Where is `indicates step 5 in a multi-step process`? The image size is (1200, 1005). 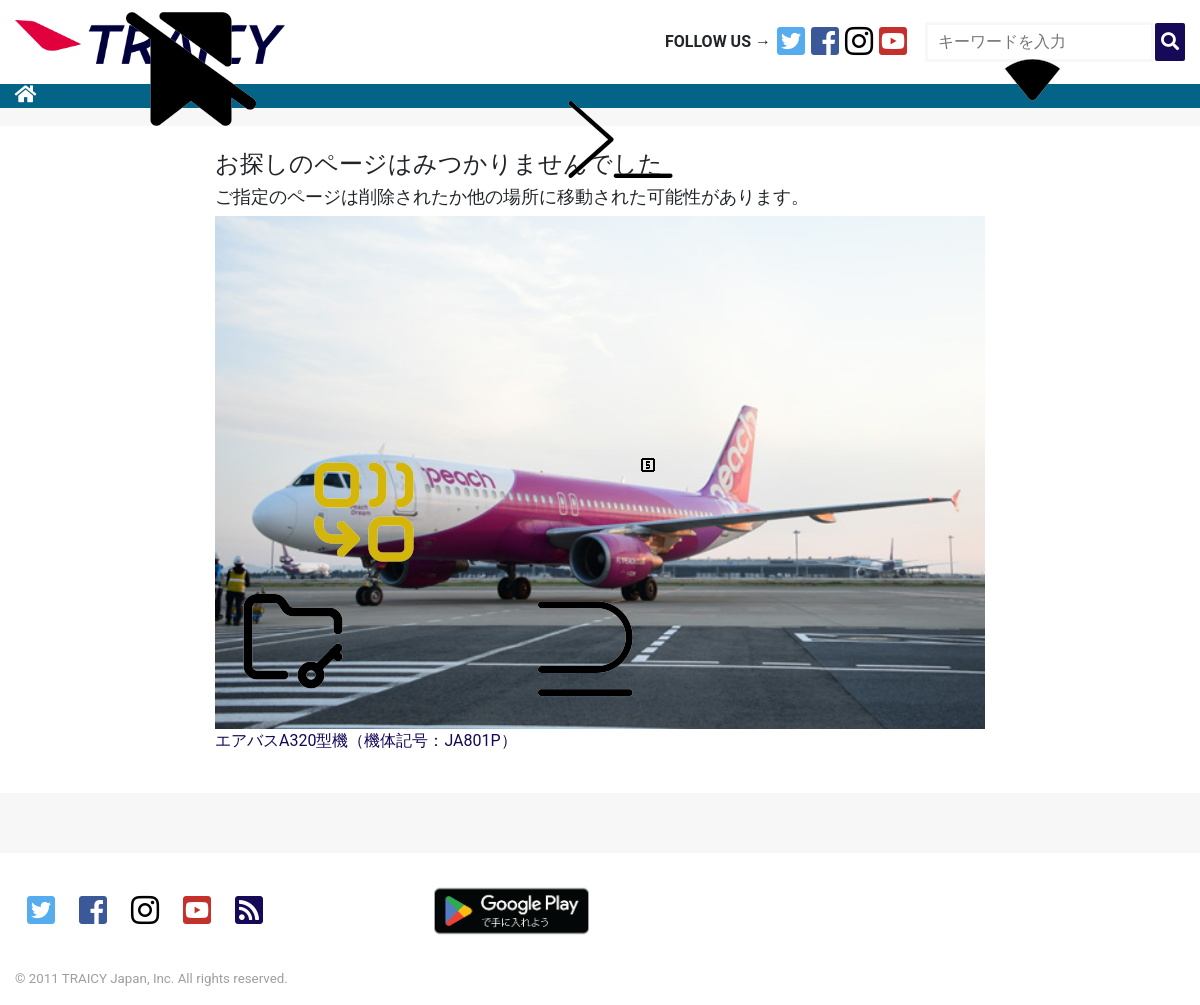
indicates step 5 in a multi-step process is located at coordinates (648, 465).